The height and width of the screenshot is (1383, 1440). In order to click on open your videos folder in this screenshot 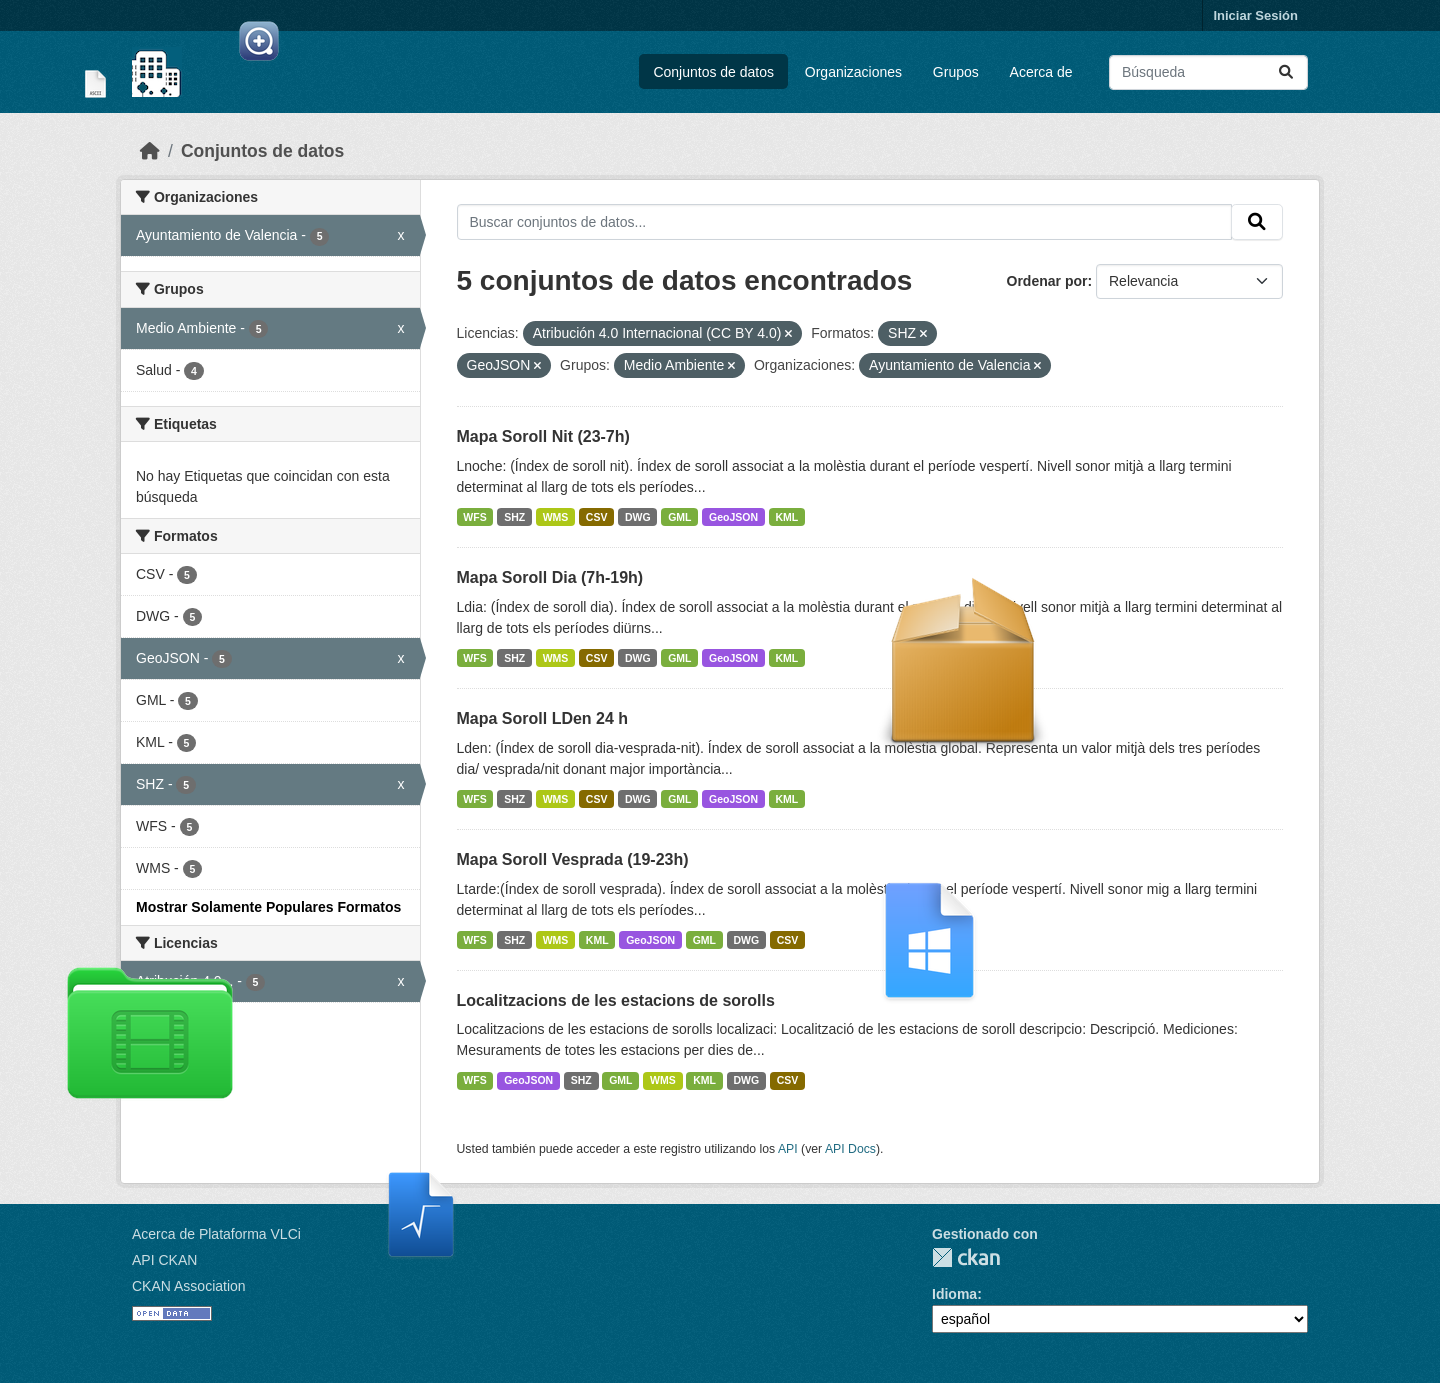, I will do `click(150, 1033)`.